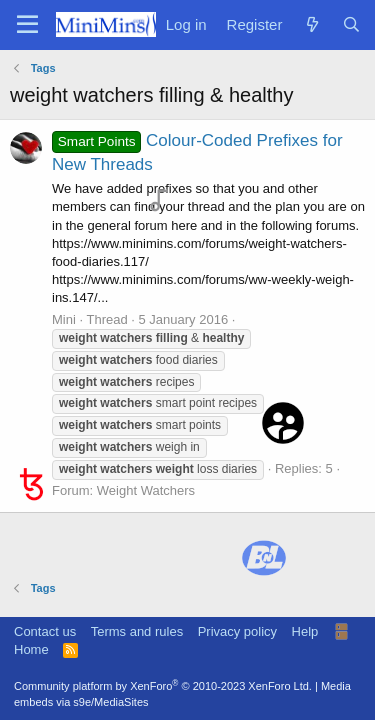  Describe the element at coordinates (157, 200) in the screenshot. I see `access music library or audio files` at that location.